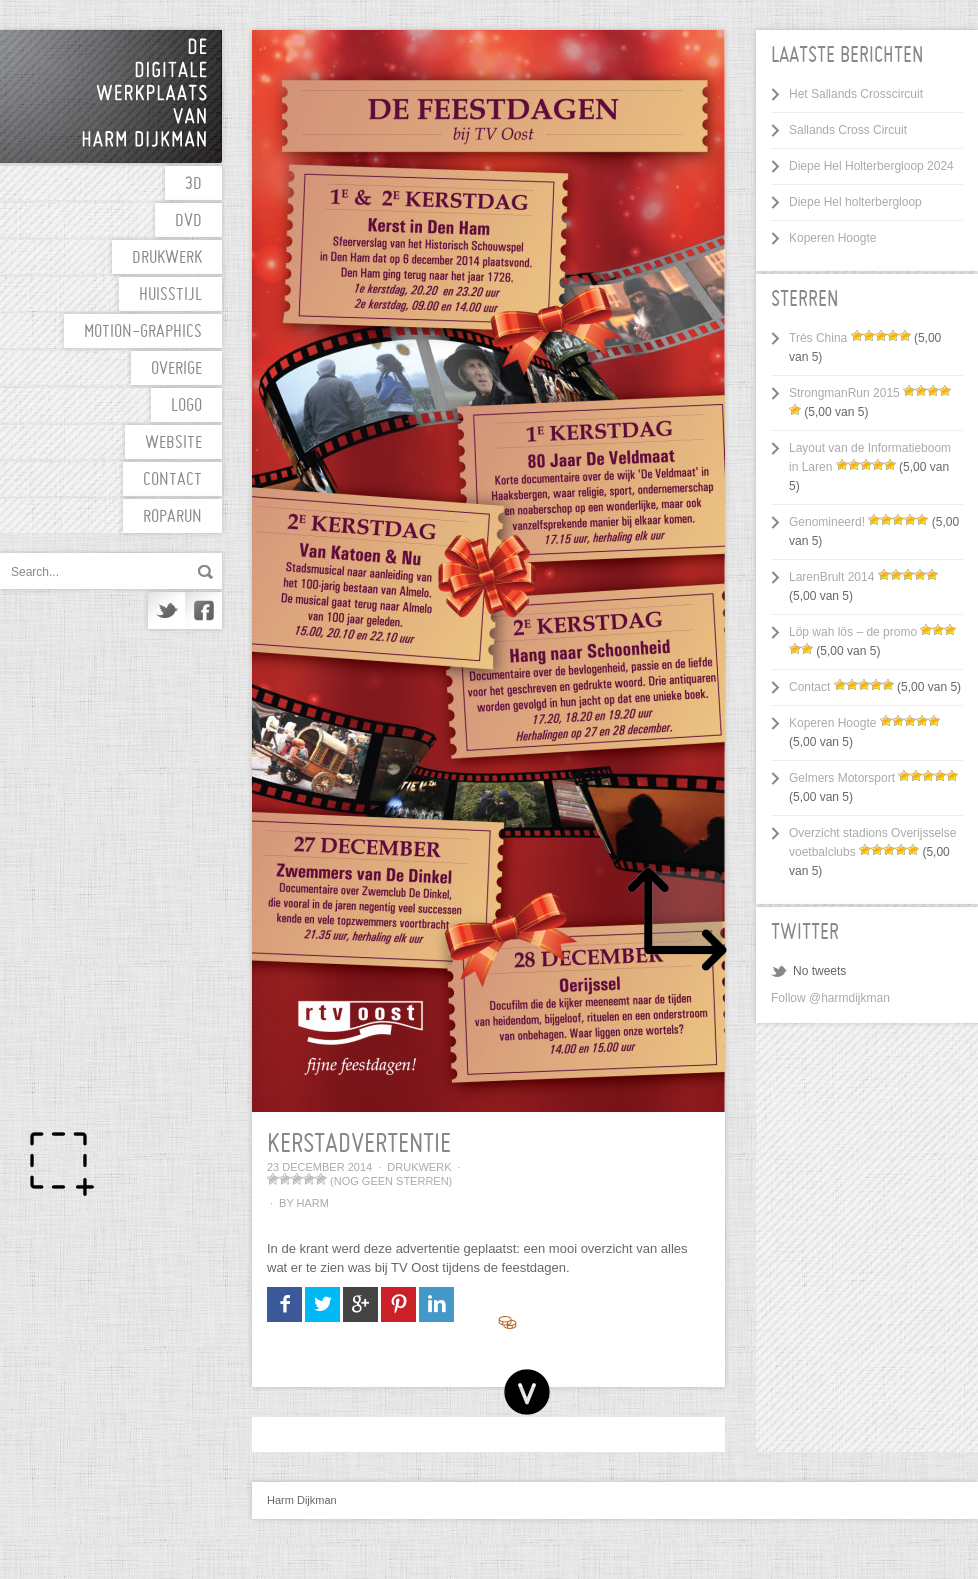  What do you see at coordinates (507, 1322) in the screenshot?
I see `view your coin balance or currency` at bounding box center [507, 1322].